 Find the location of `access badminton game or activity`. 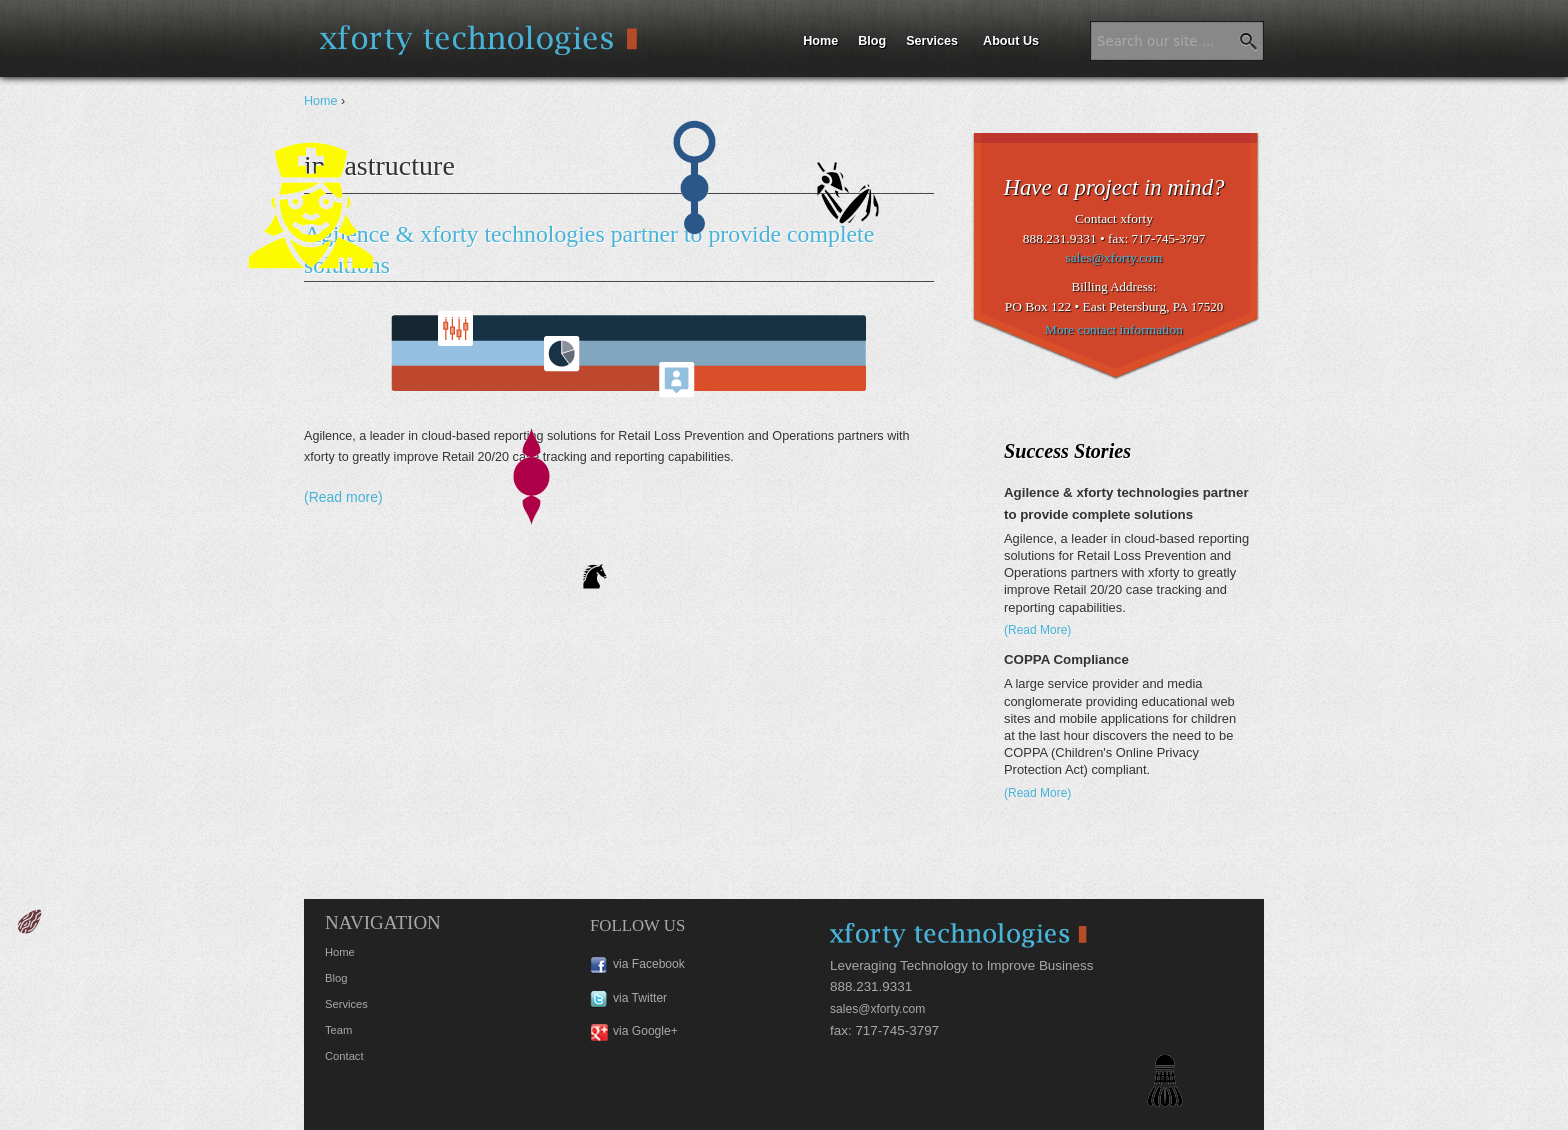

access badminton game or activity is located at coordinates (1165, 1081).